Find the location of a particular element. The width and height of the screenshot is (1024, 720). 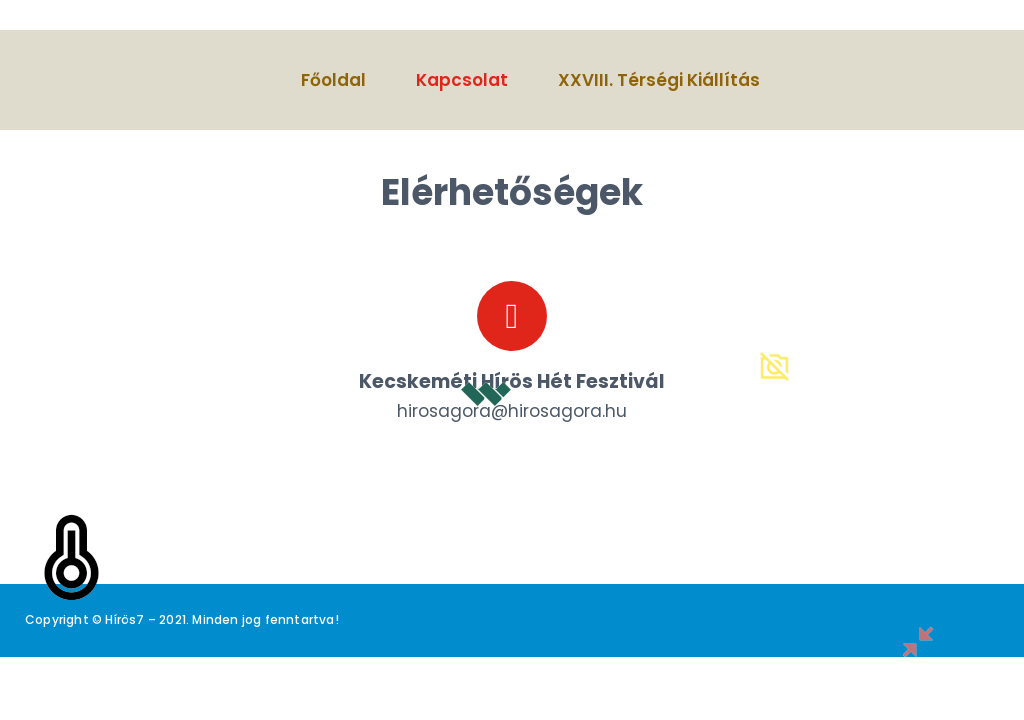

camera is disabled or turned off is located at coordinates (774, 366).